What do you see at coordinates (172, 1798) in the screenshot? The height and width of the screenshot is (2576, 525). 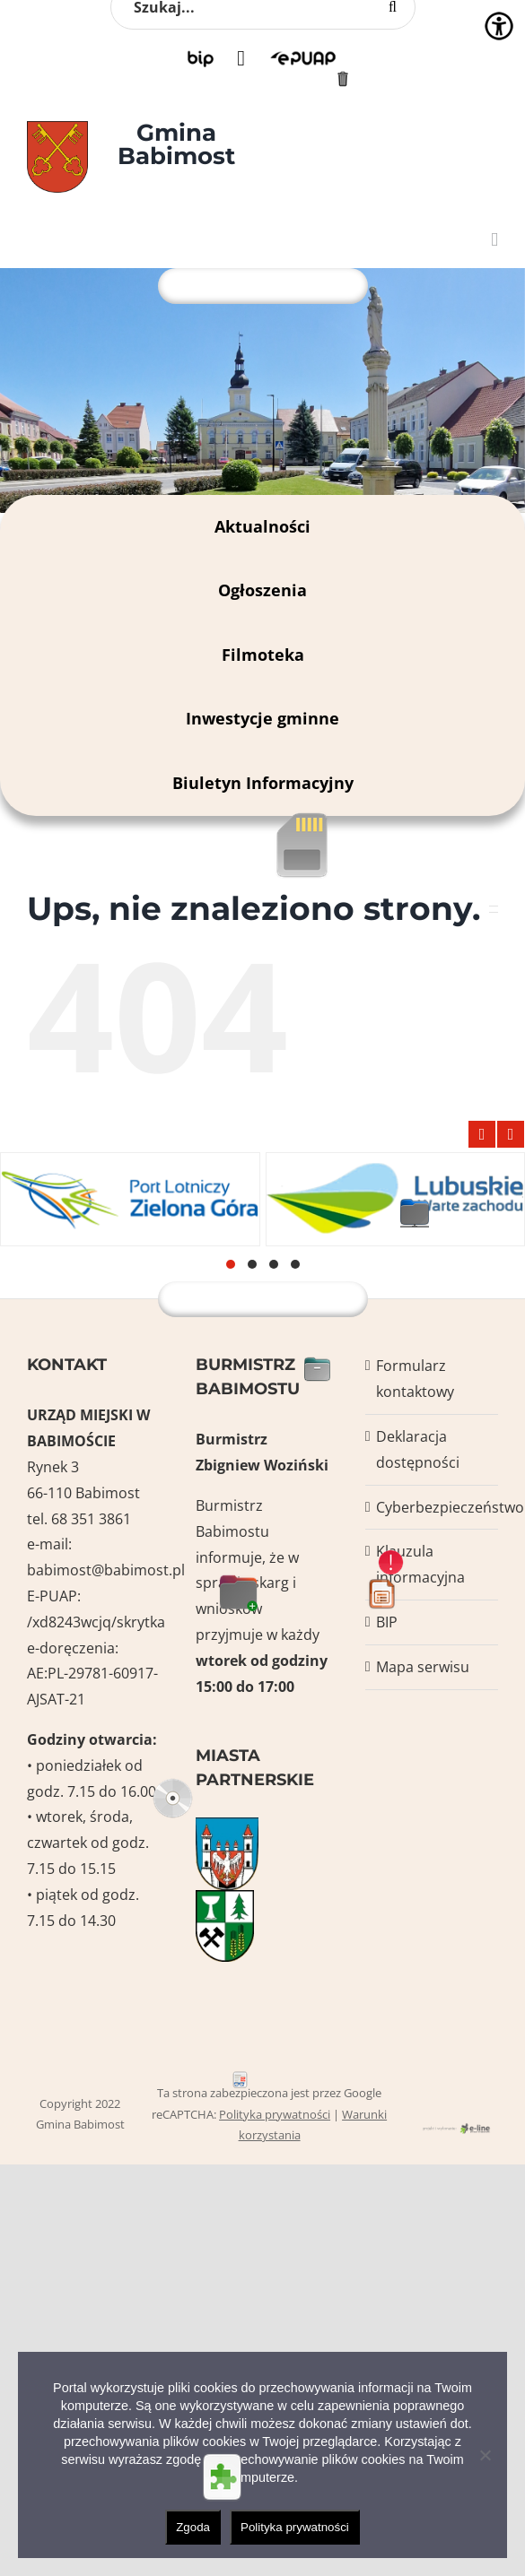 I see `access CD/DVD drive contents` at bounding box center [172, 1798].